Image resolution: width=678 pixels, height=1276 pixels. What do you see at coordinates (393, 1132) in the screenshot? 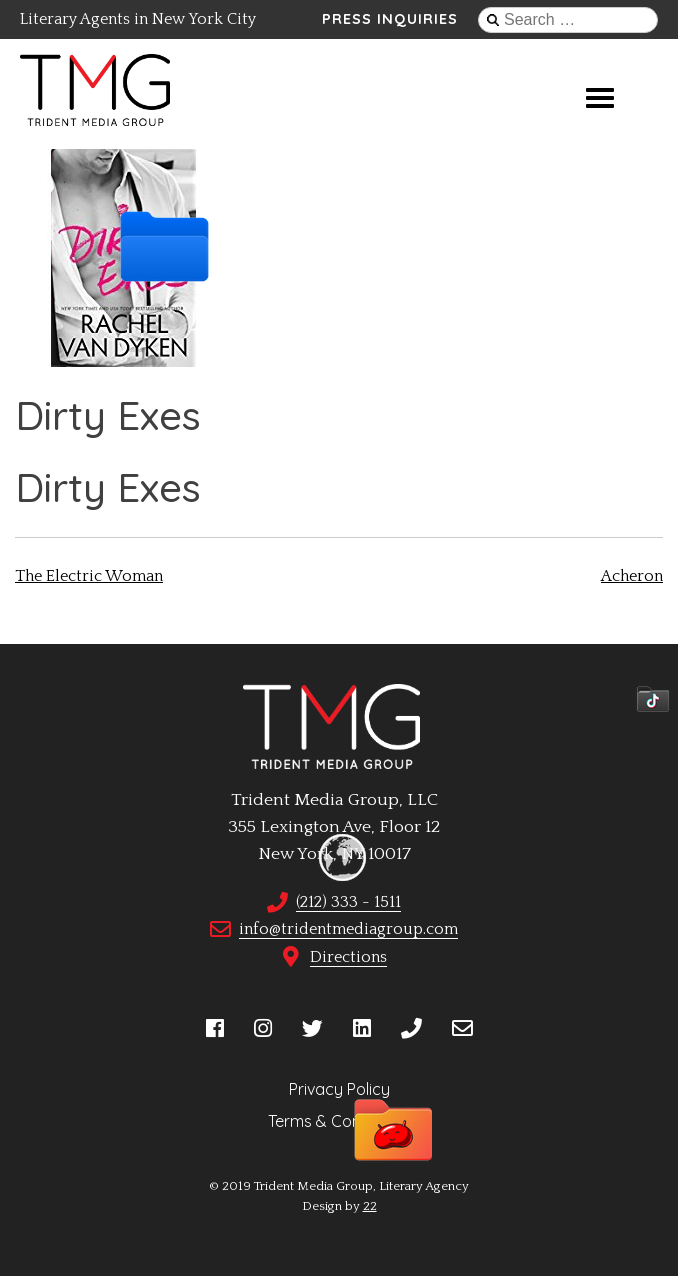
I see `open android jelly bean system folder` at bounding box center [393, 1132].